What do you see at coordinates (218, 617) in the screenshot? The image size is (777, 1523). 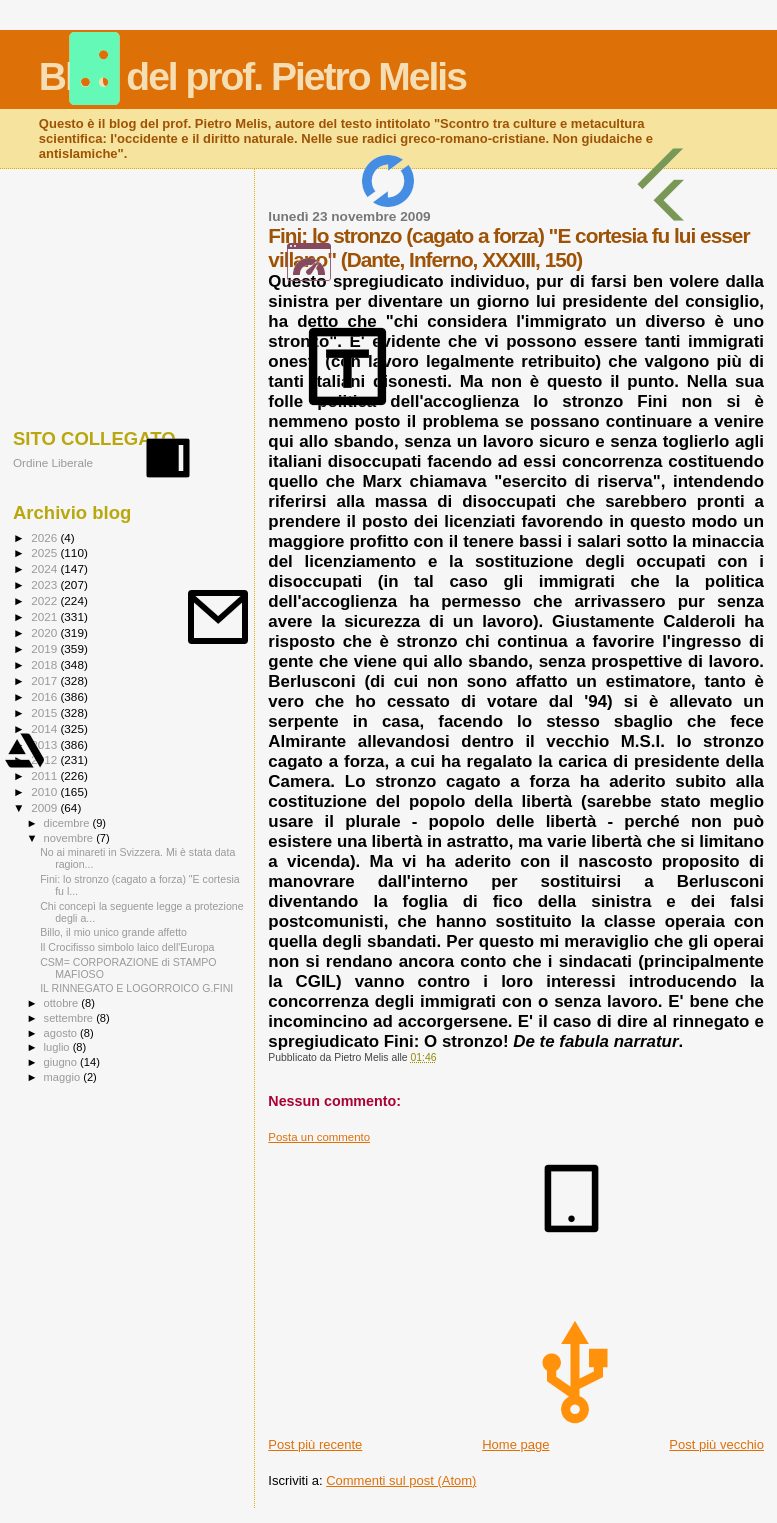 I see `open your email inbox` at bounding box center [218, 617].